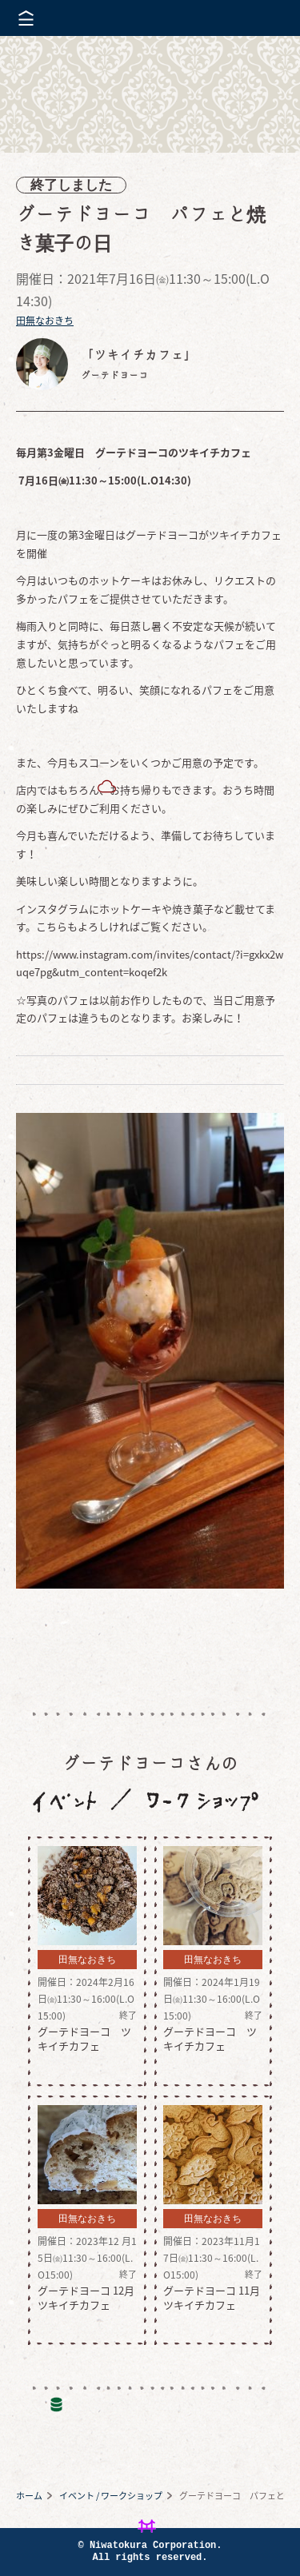  What do you see at coordinates (56, 2404) in the screenshot?
I see `access server or database settings` at bounding box center [56, 2404].